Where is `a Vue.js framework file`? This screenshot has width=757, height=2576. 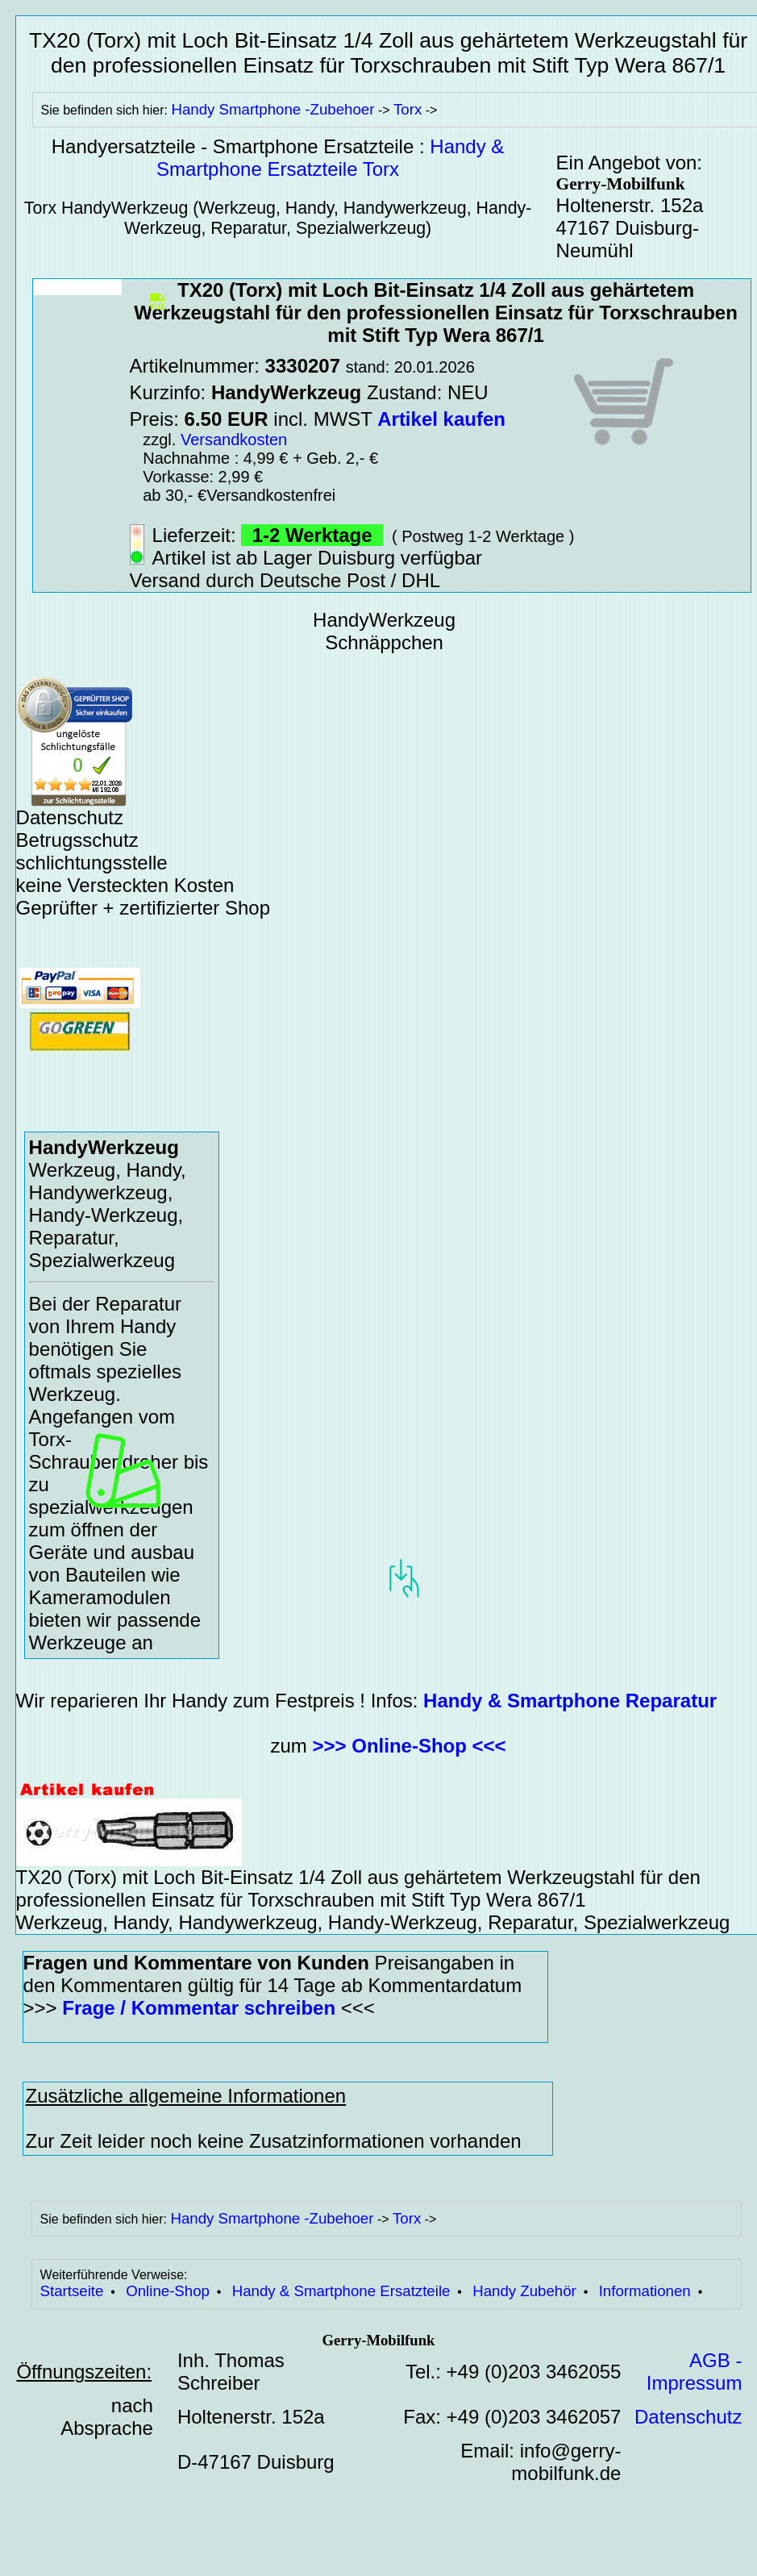
a Vue.js framework file is located at coordinates (157, 302).